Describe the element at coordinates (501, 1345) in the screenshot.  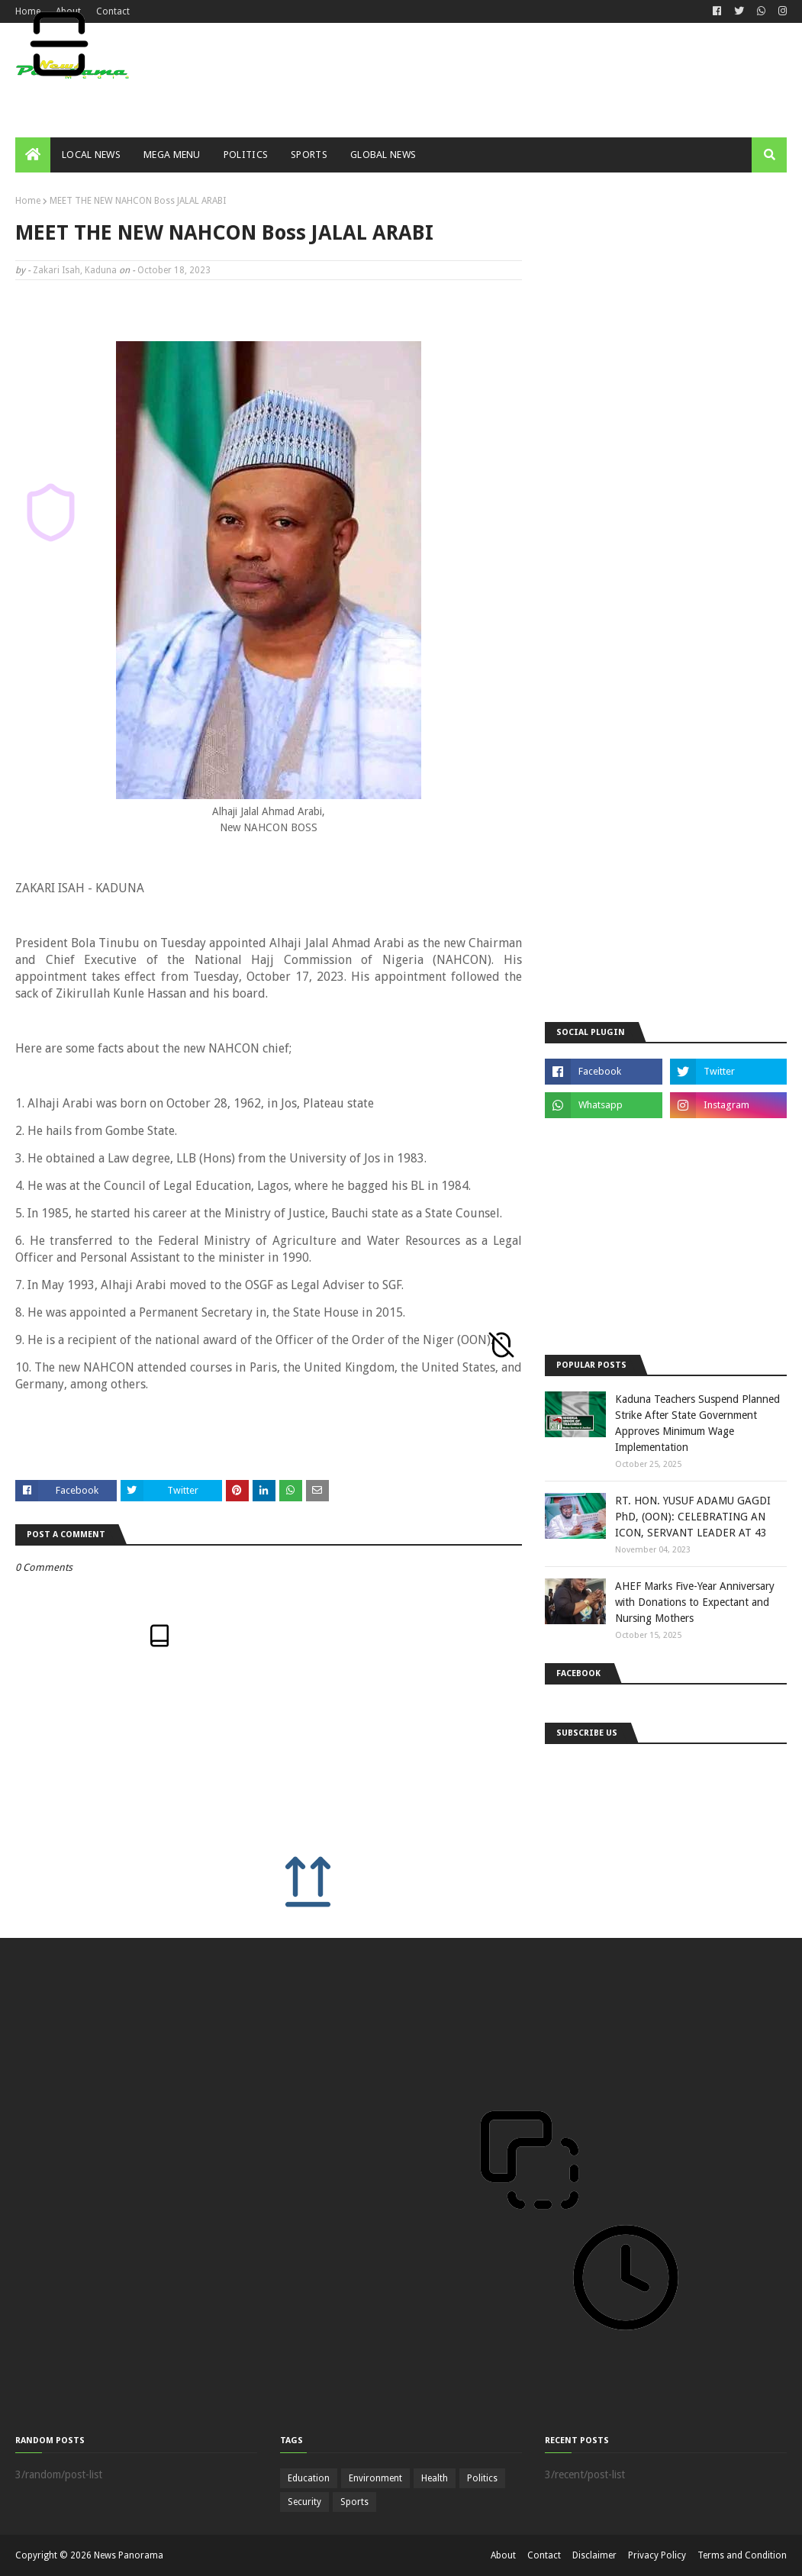
I see `mouse input disabled` at that location.